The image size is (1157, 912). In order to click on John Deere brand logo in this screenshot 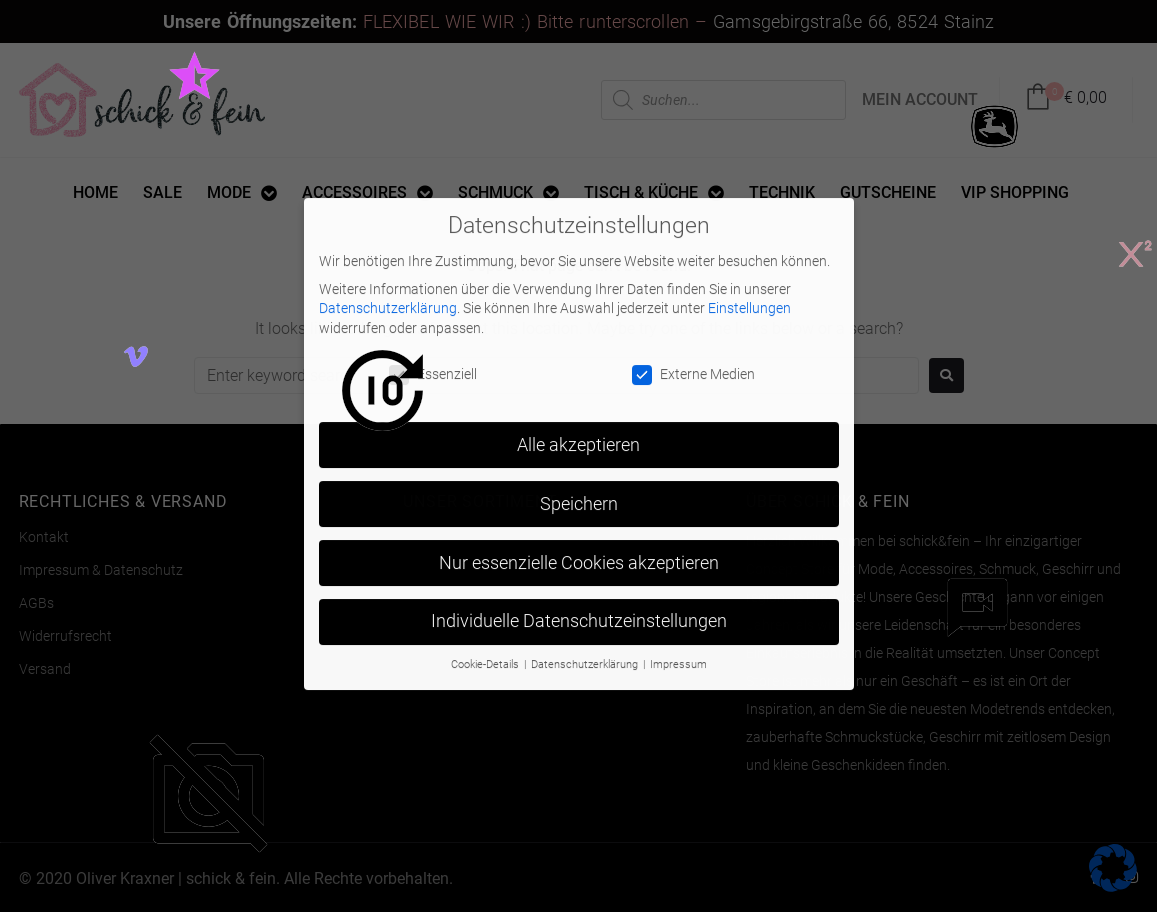, I will do `click(994, 126)`.